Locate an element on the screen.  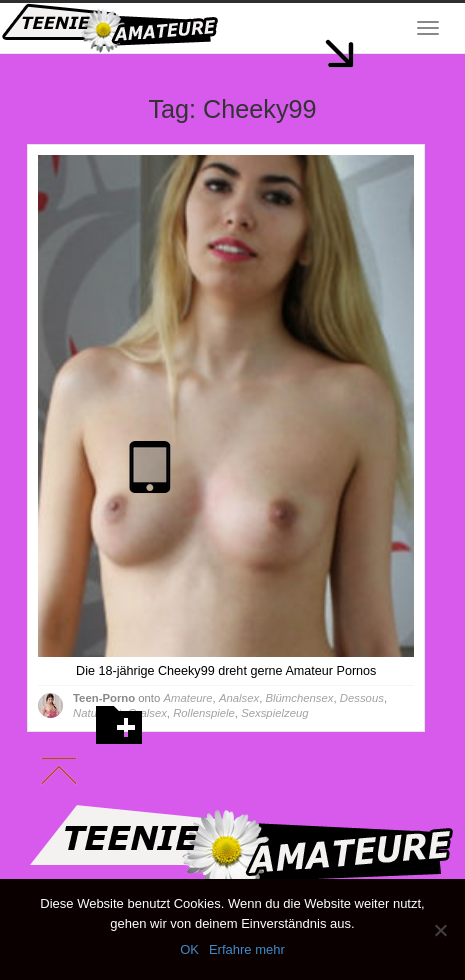
collapse content to top is located at coordinates (59, 770).